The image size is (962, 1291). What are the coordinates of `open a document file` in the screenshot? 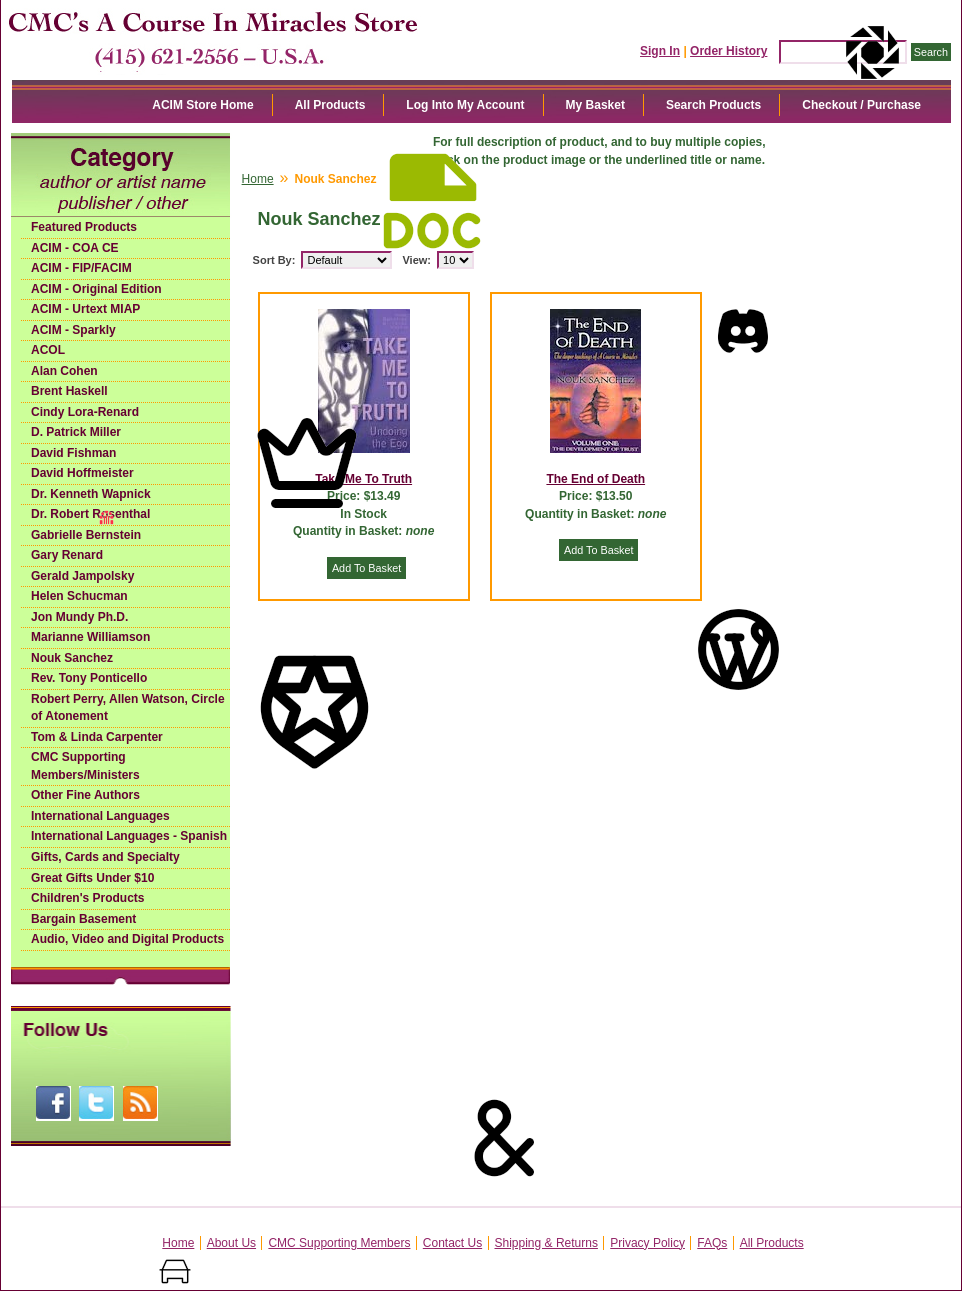 It's located at (433, 205).